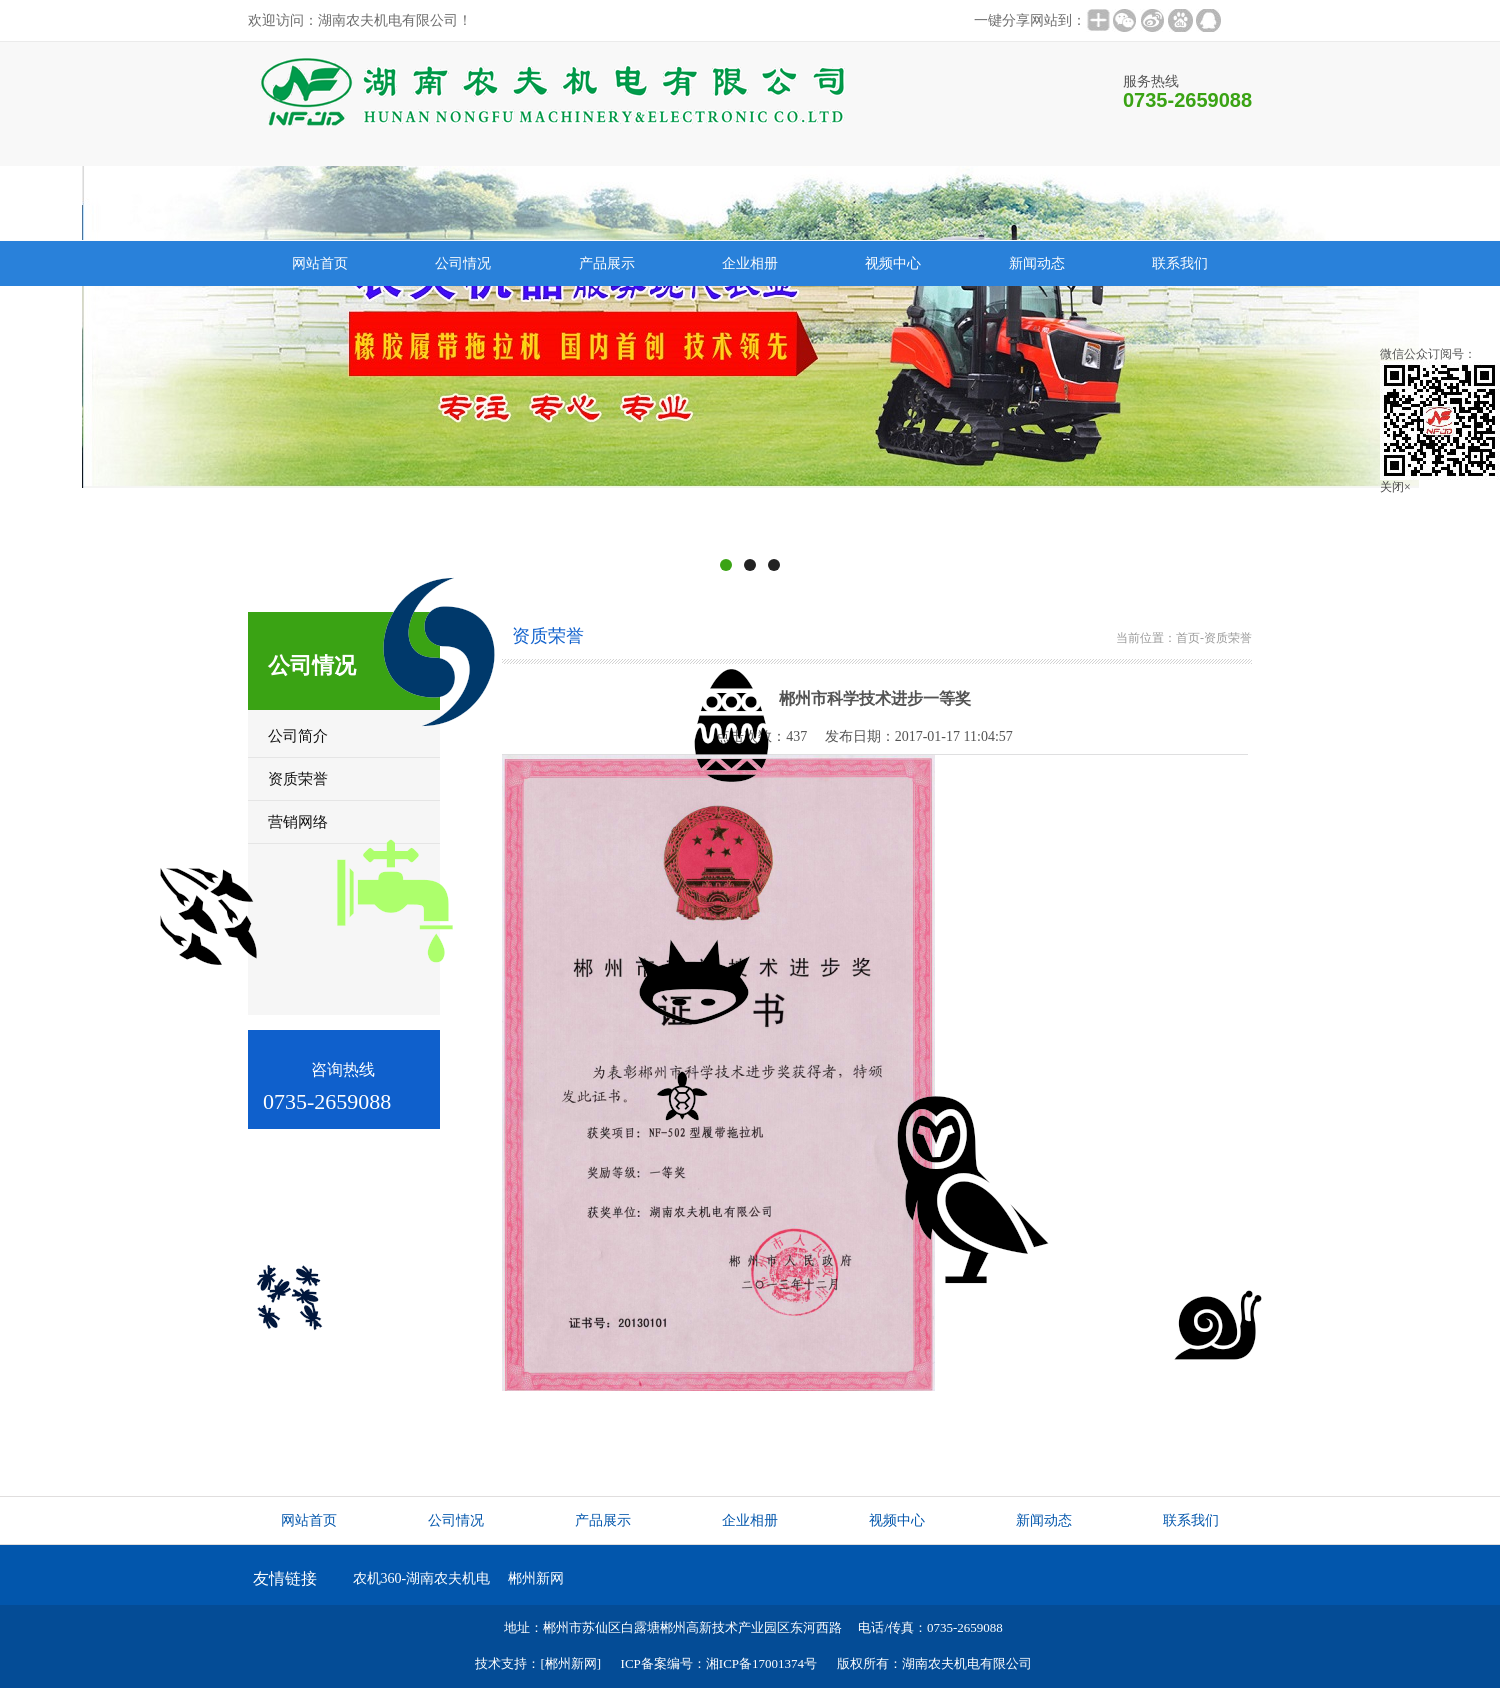 The width and height of the screenshot is (1500, 1688). Describe the element at coordinates (1218, 1324) in the screenshot. I see `indicates slow loading or processing speed` at that location.